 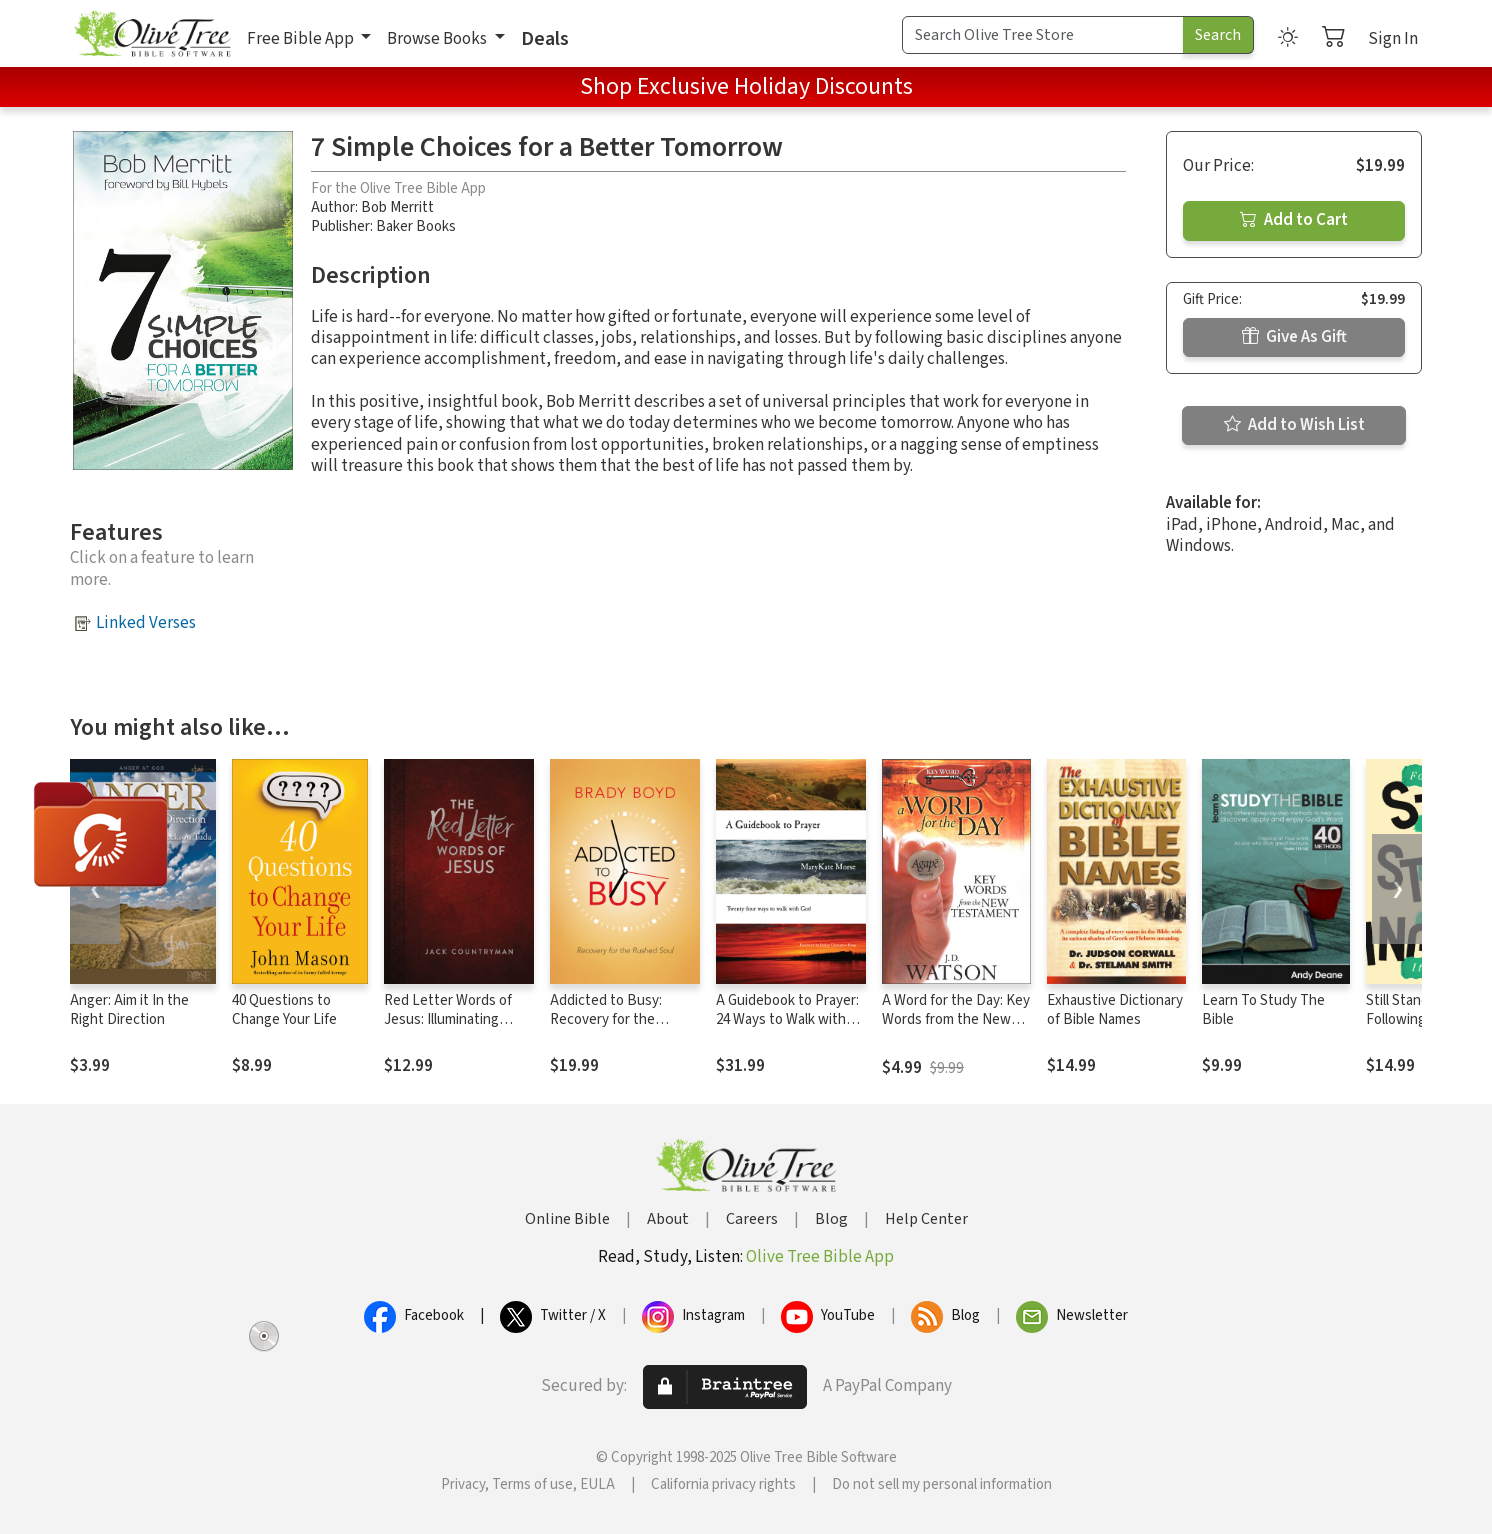 I want to click on access CD/DVD drive contents, so click(x=264, y=1336).